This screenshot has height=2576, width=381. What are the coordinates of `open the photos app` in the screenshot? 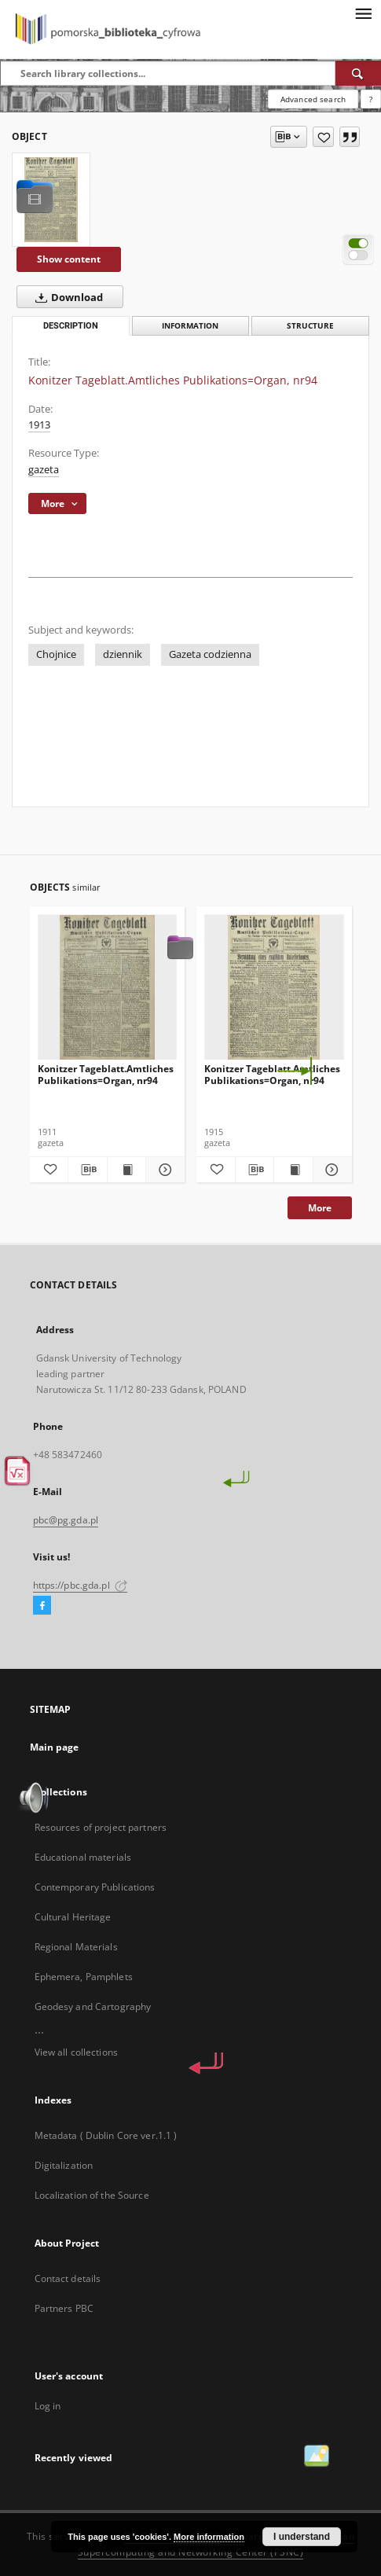 It's located at (317, 2456).